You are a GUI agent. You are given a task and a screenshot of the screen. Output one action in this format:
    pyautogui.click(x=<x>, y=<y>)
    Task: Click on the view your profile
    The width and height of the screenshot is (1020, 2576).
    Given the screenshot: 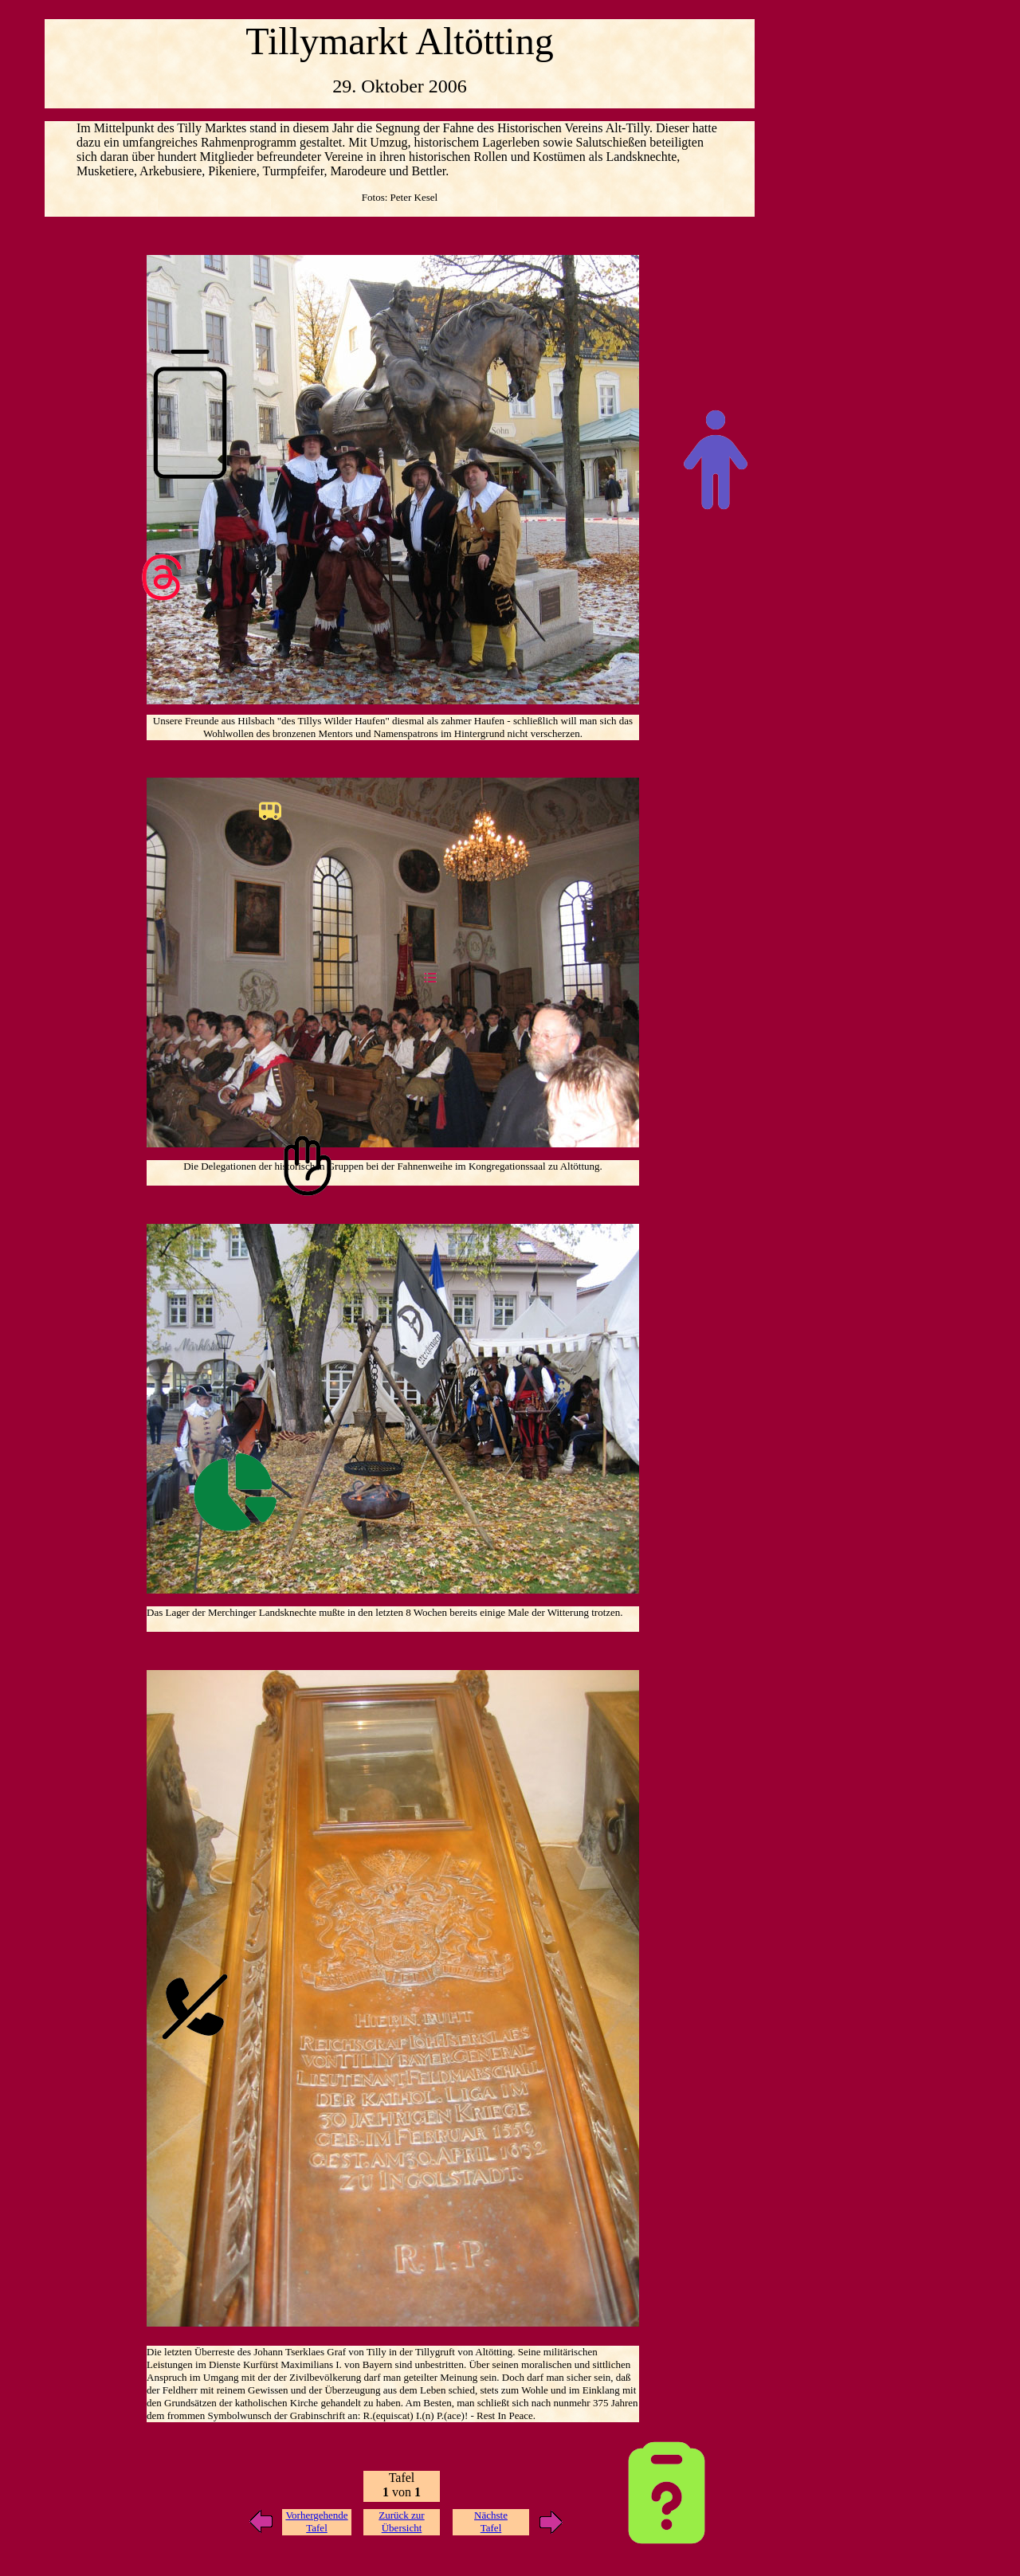 What is the action you would take?
    pyautogui.click(x=716, y=460)
    